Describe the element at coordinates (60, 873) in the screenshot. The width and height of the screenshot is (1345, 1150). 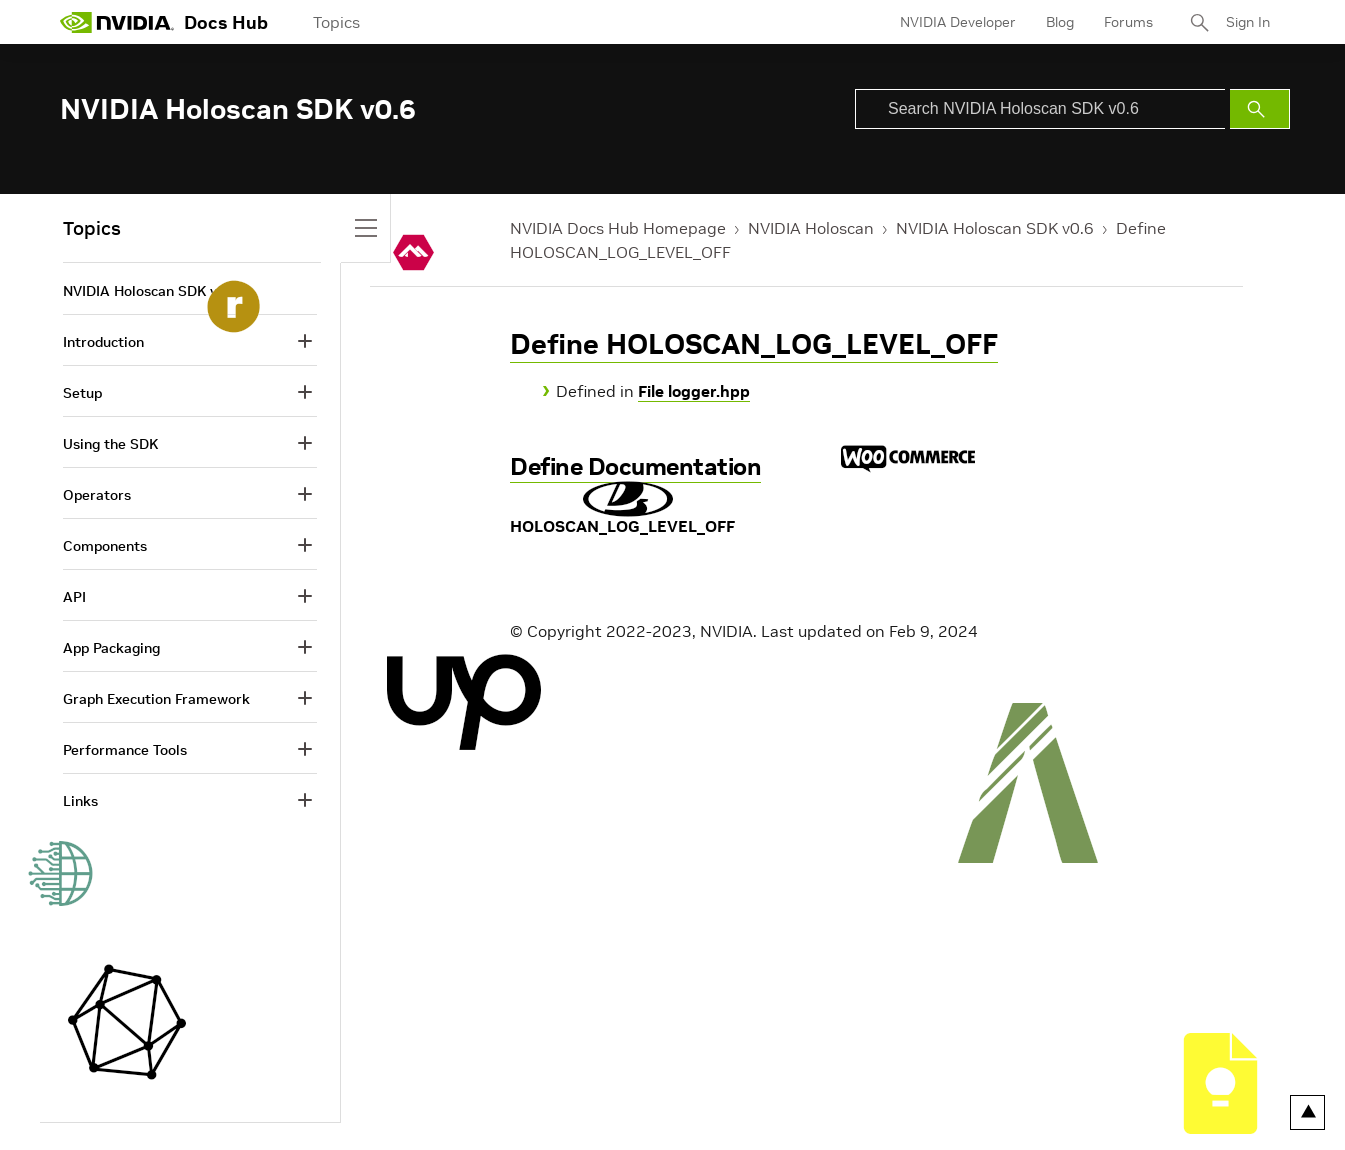
I see `open CircuitVerse digital circuit simulator` at that location.